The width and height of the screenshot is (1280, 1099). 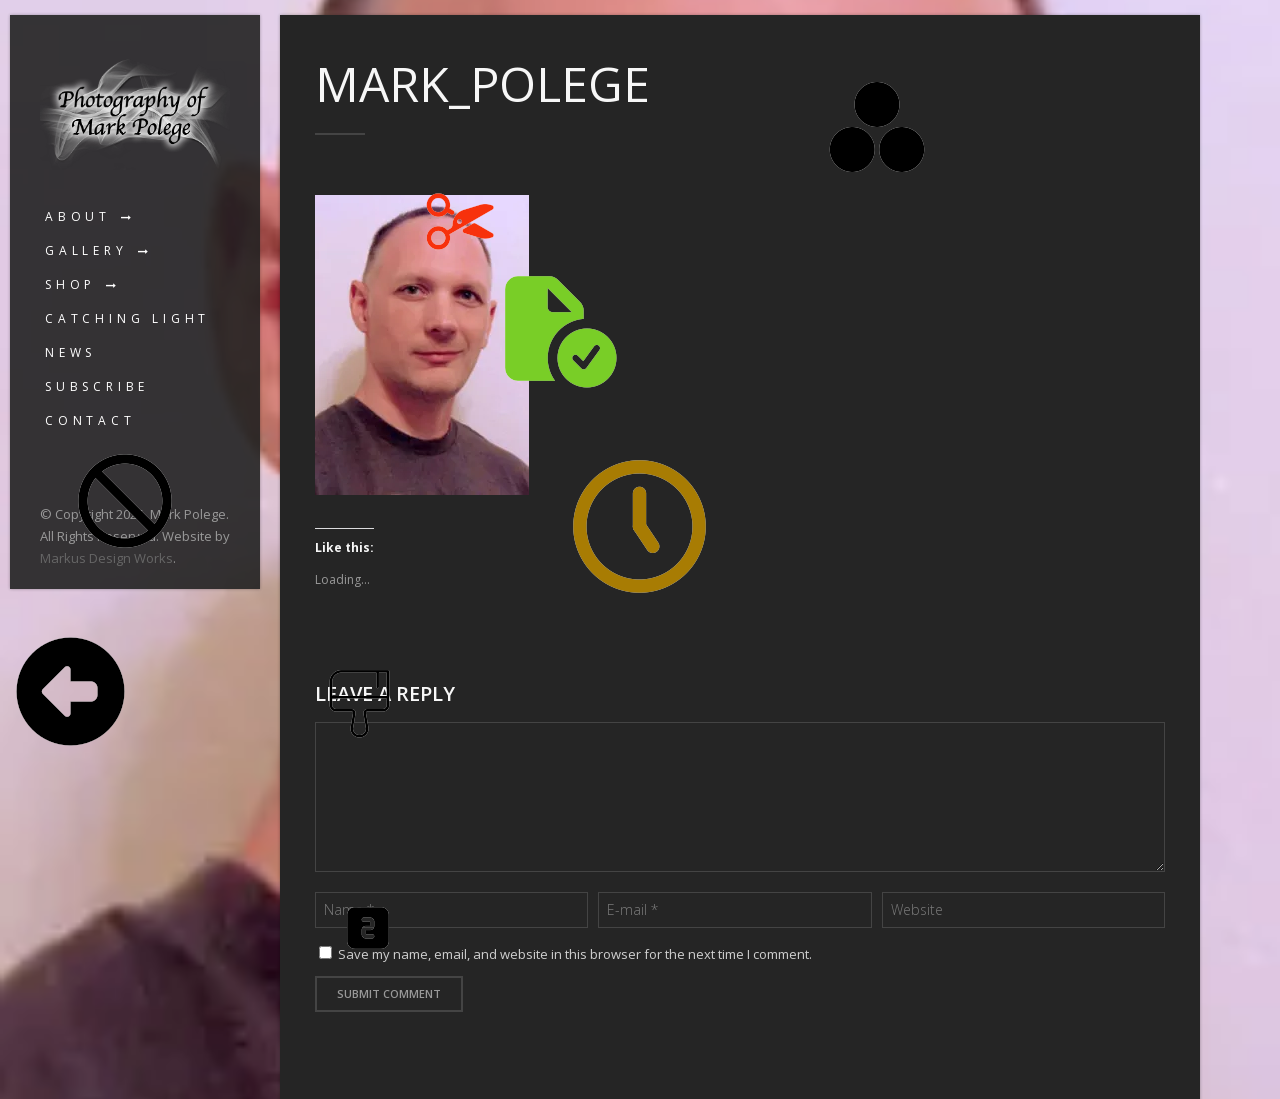 I want to click on file successfully uploaded or verified, so click(x=557, y=328).